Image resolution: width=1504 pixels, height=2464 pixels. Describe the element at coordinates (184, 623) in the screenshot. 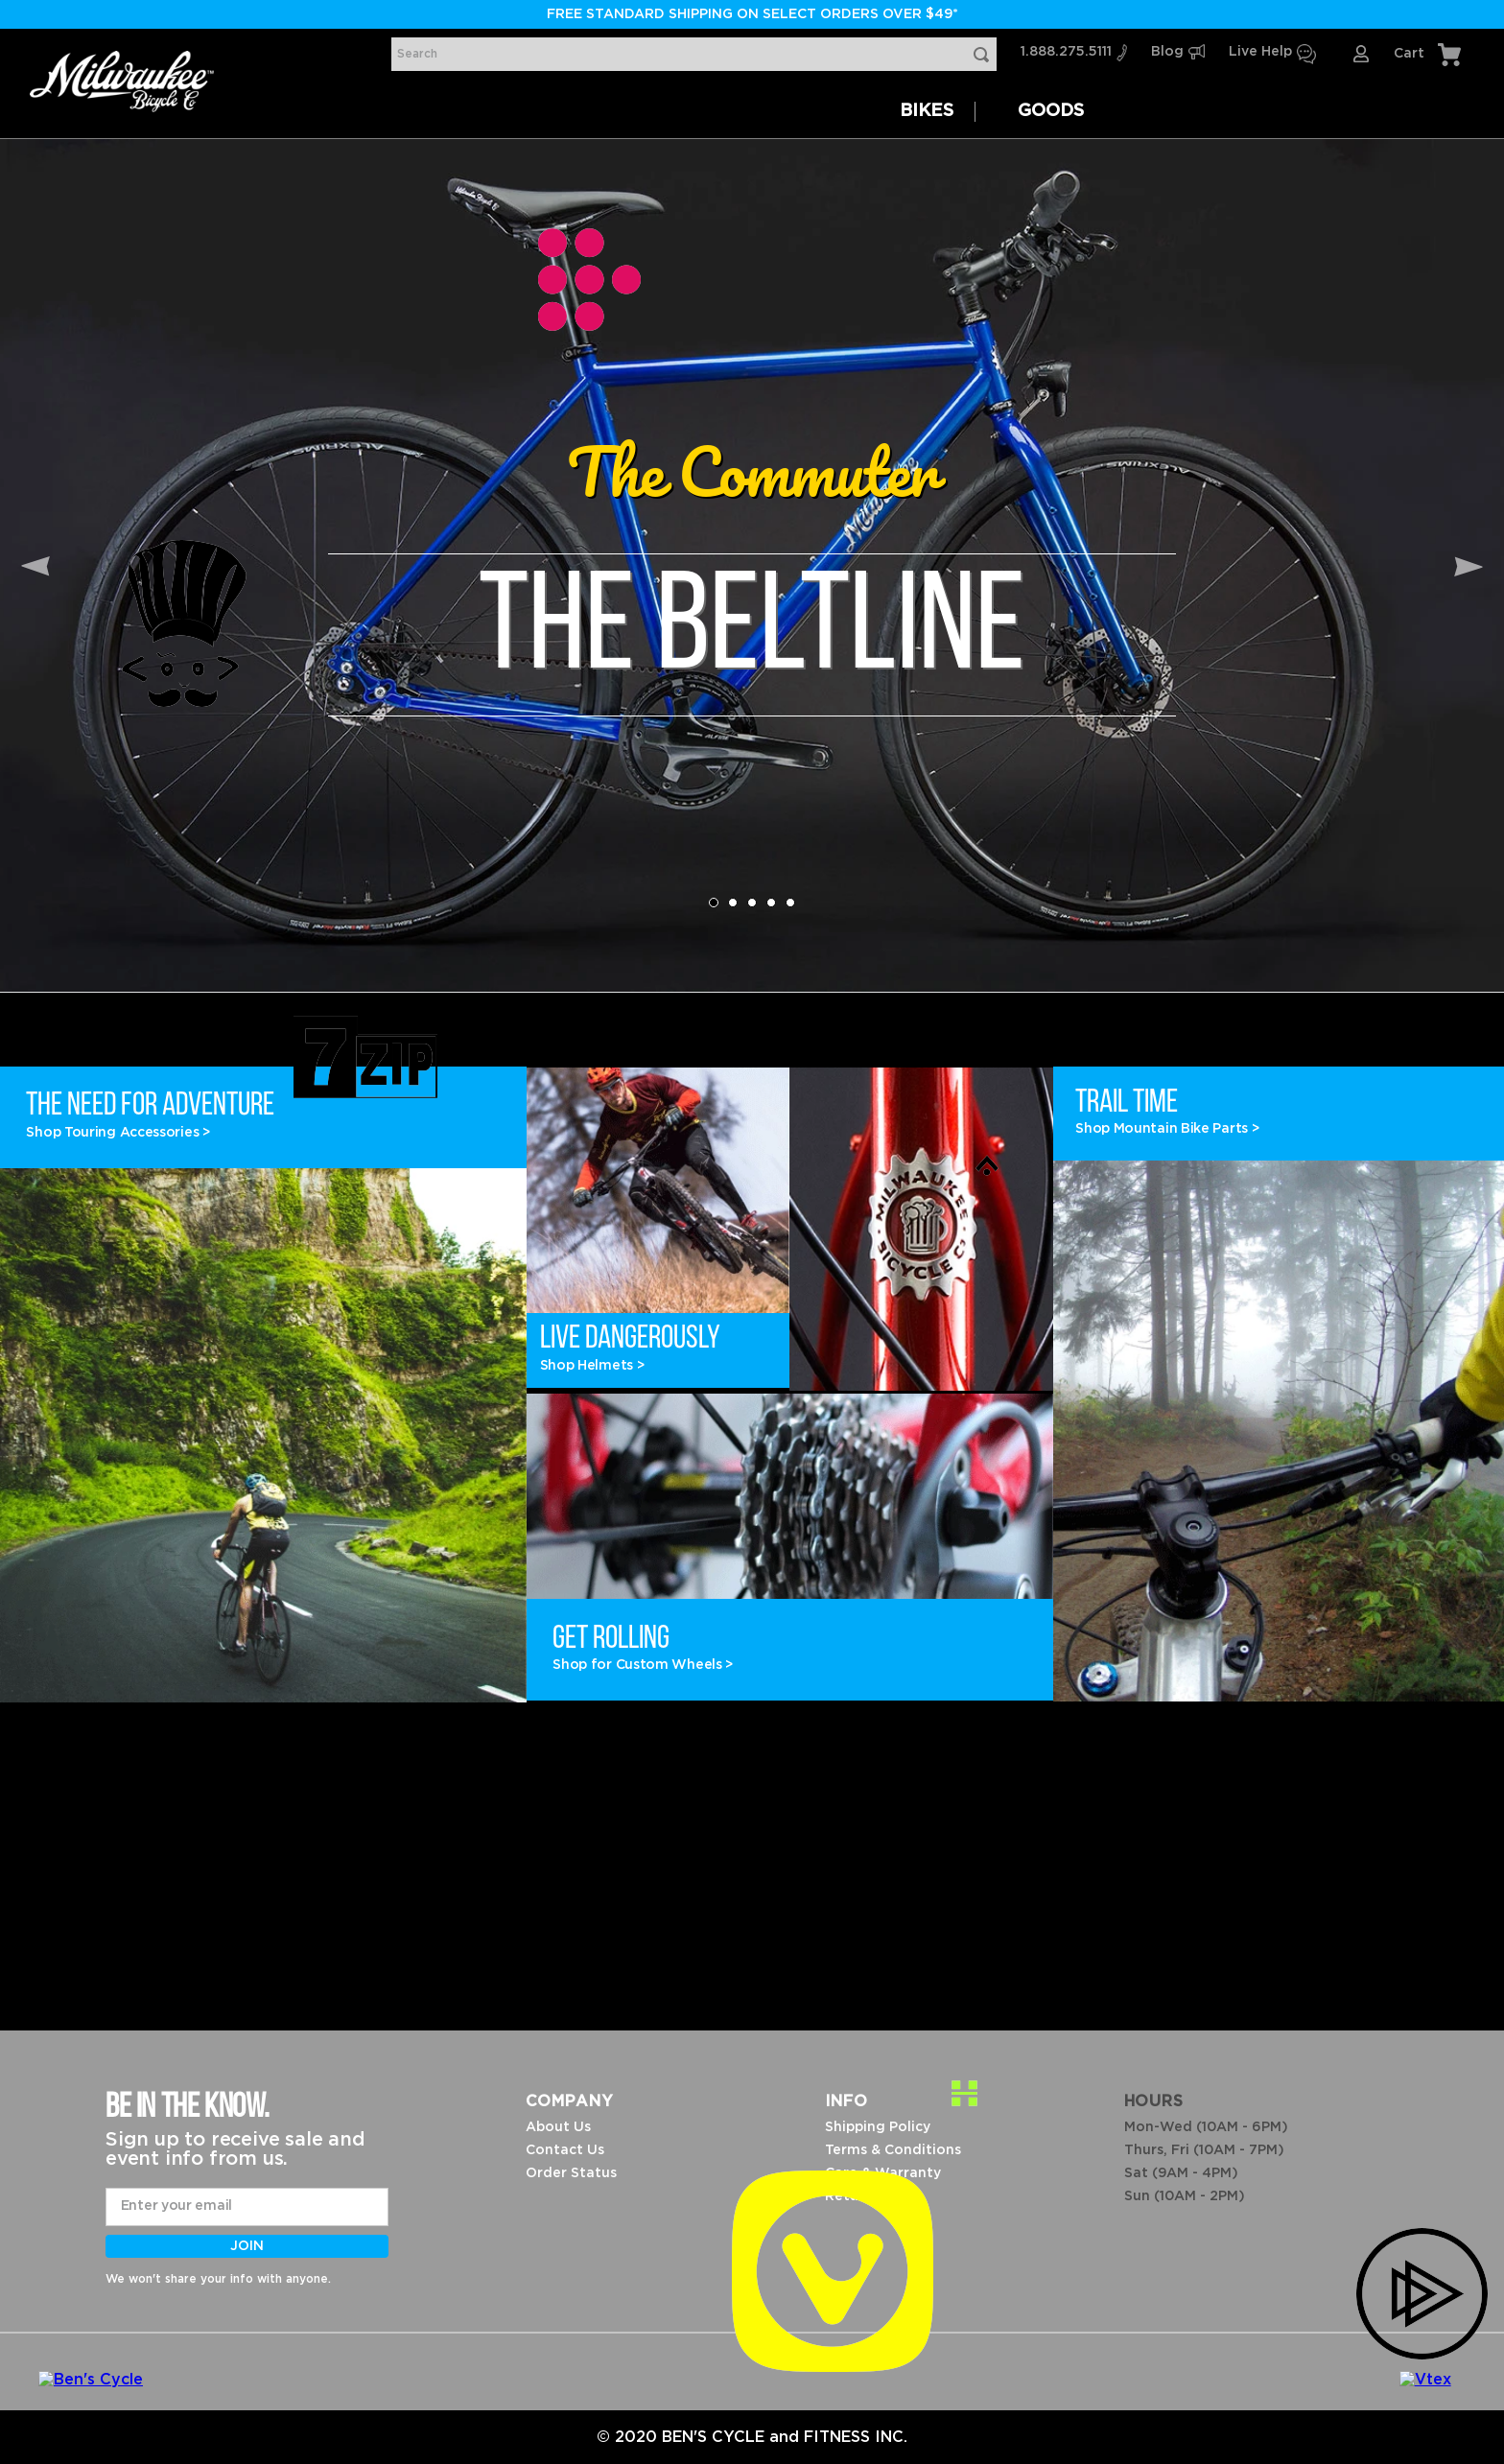

I see `visit codechef competitive programming platform` at that location.